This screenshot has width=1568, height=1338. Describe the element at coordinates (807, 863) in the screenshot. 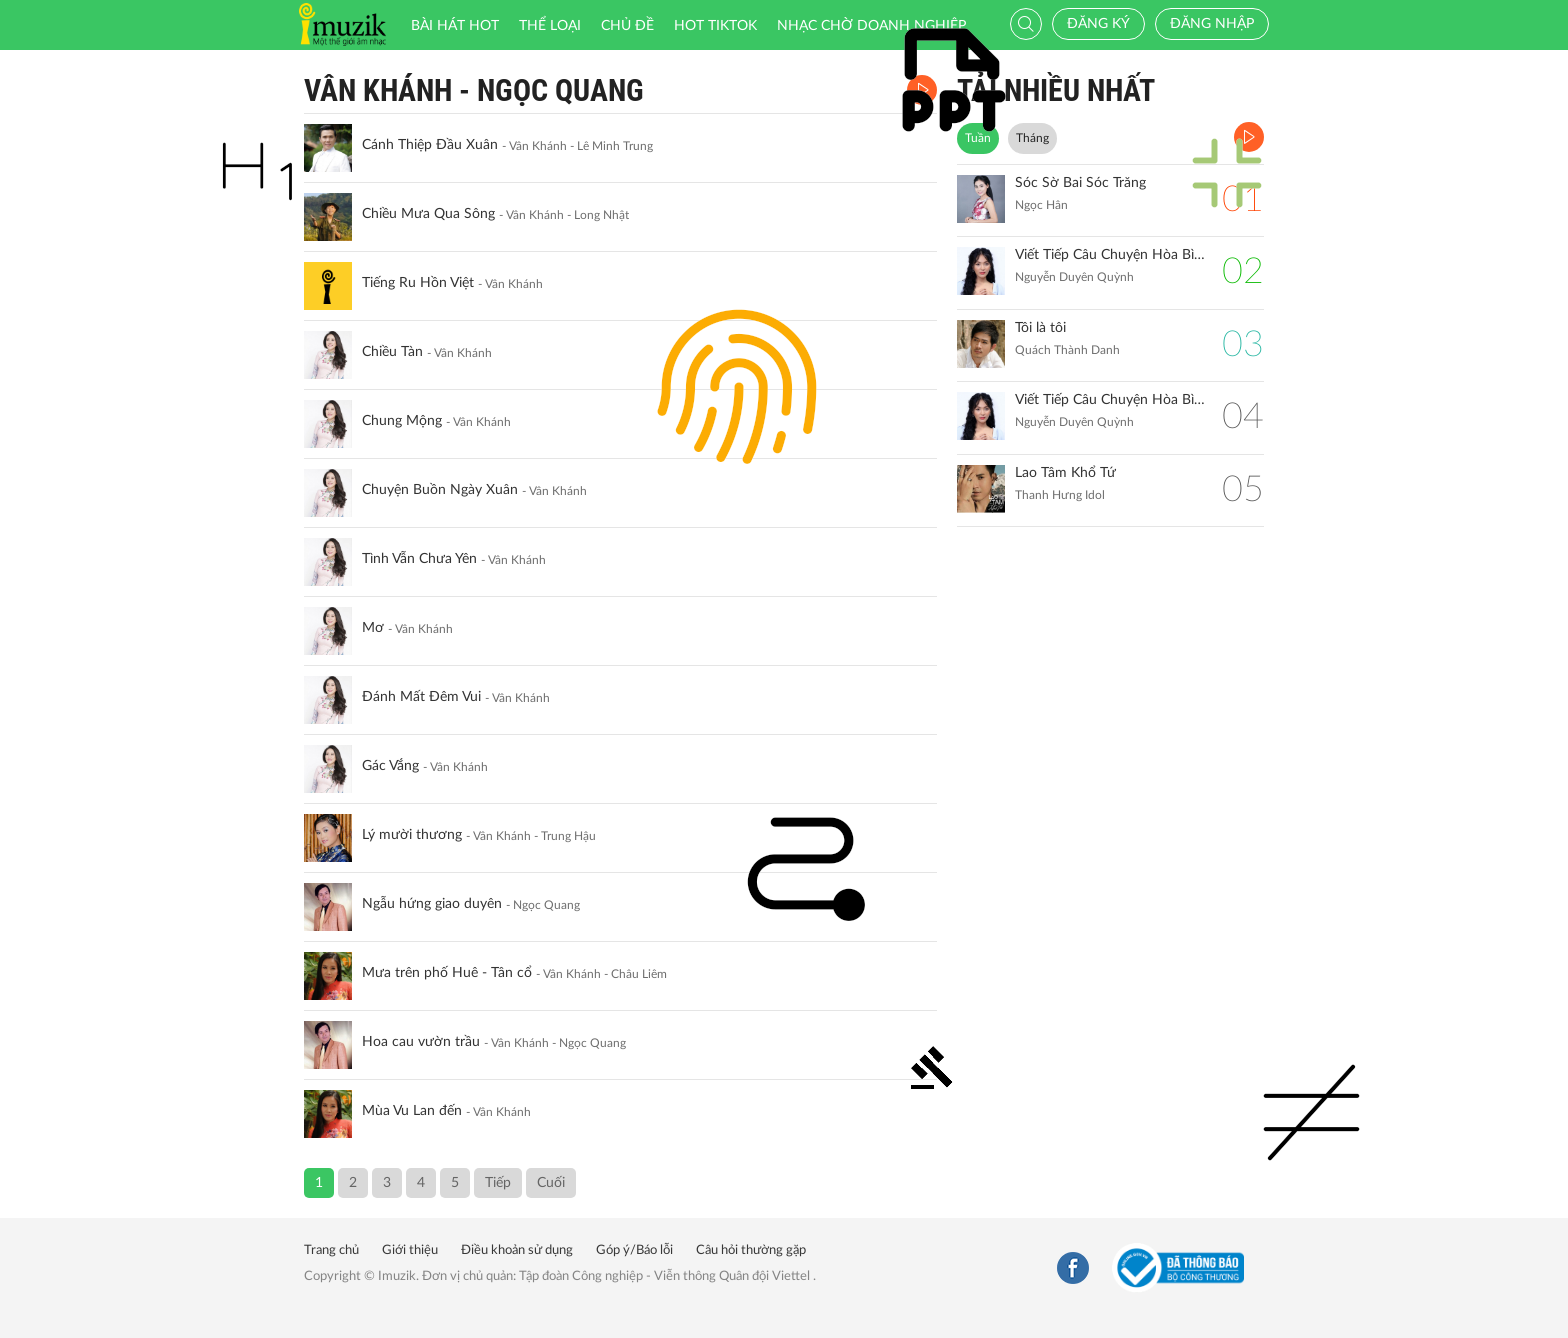

I see `view or edit a route path` at that location.